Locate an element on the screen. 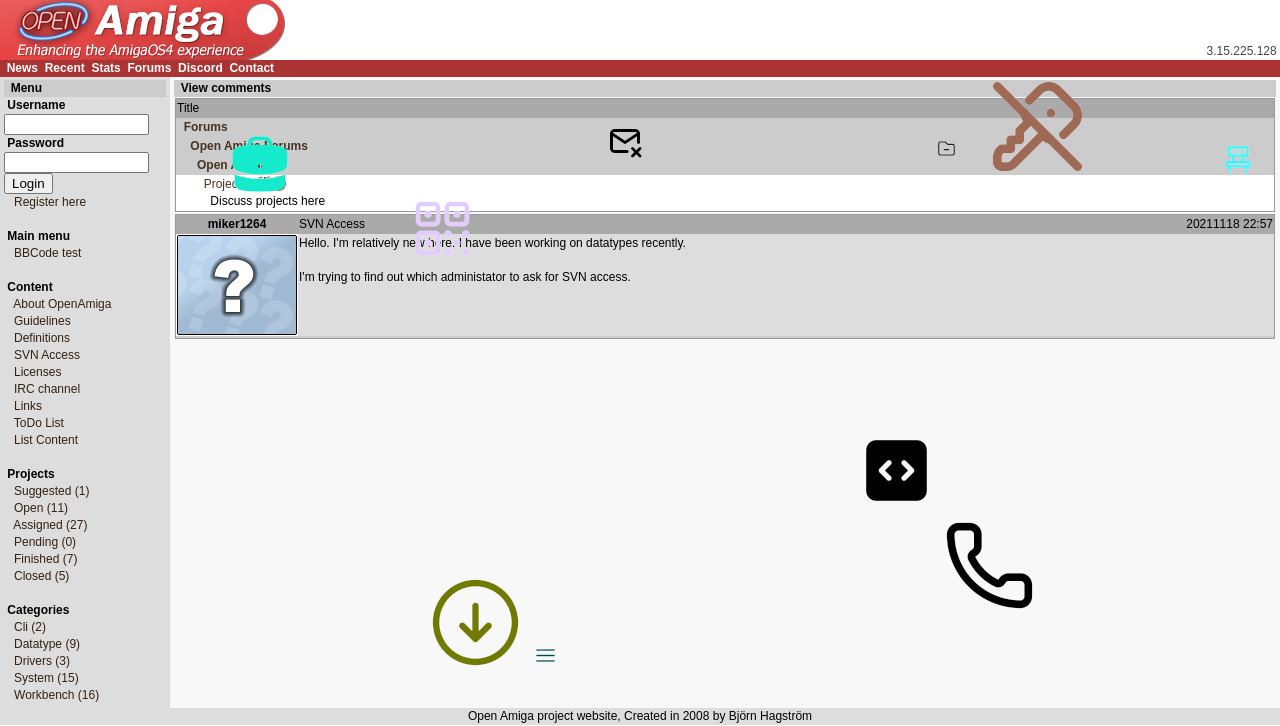 This screenshot has width=1280, height=726. make a phone call is located at coordinates (989, 565).